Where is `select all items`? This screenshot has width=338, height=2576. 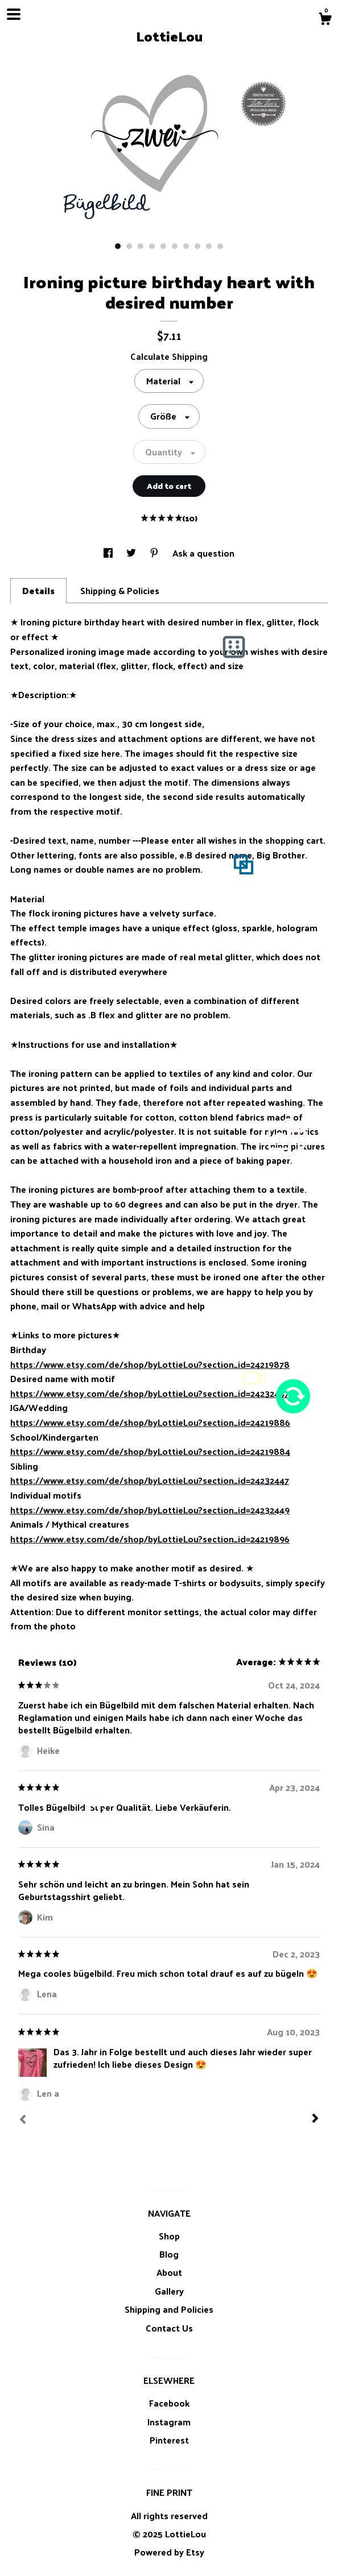 select all items is located at coordinates (92, 1811).